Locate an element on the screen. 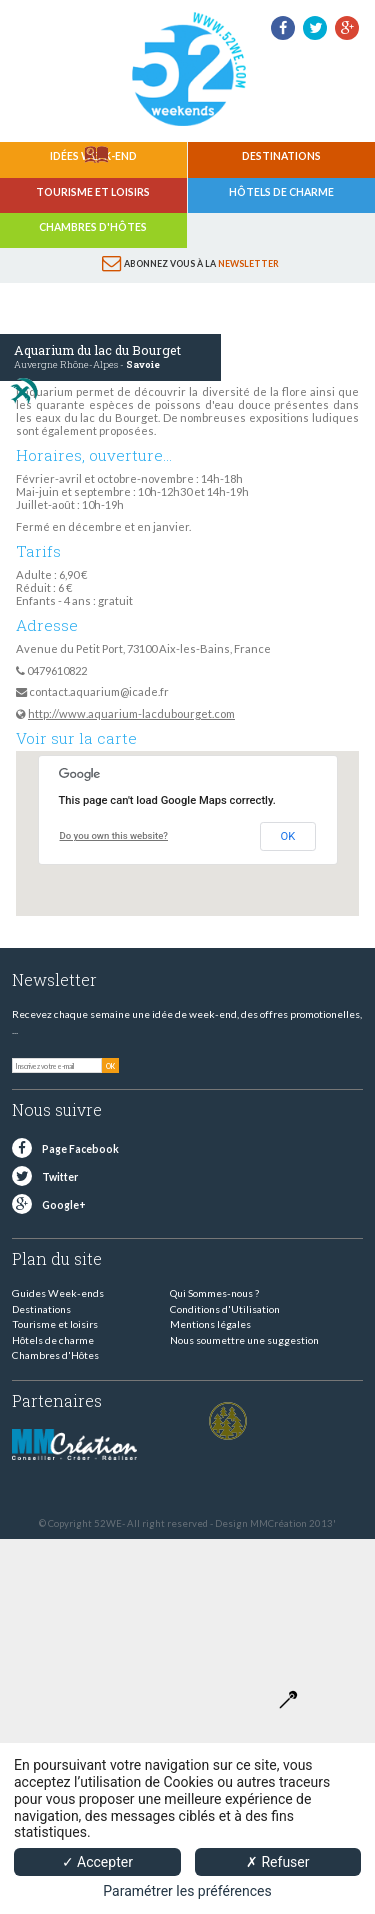 This screenshot has height=1914, width=375. search through archived documents is located at coordinates (96, 154).